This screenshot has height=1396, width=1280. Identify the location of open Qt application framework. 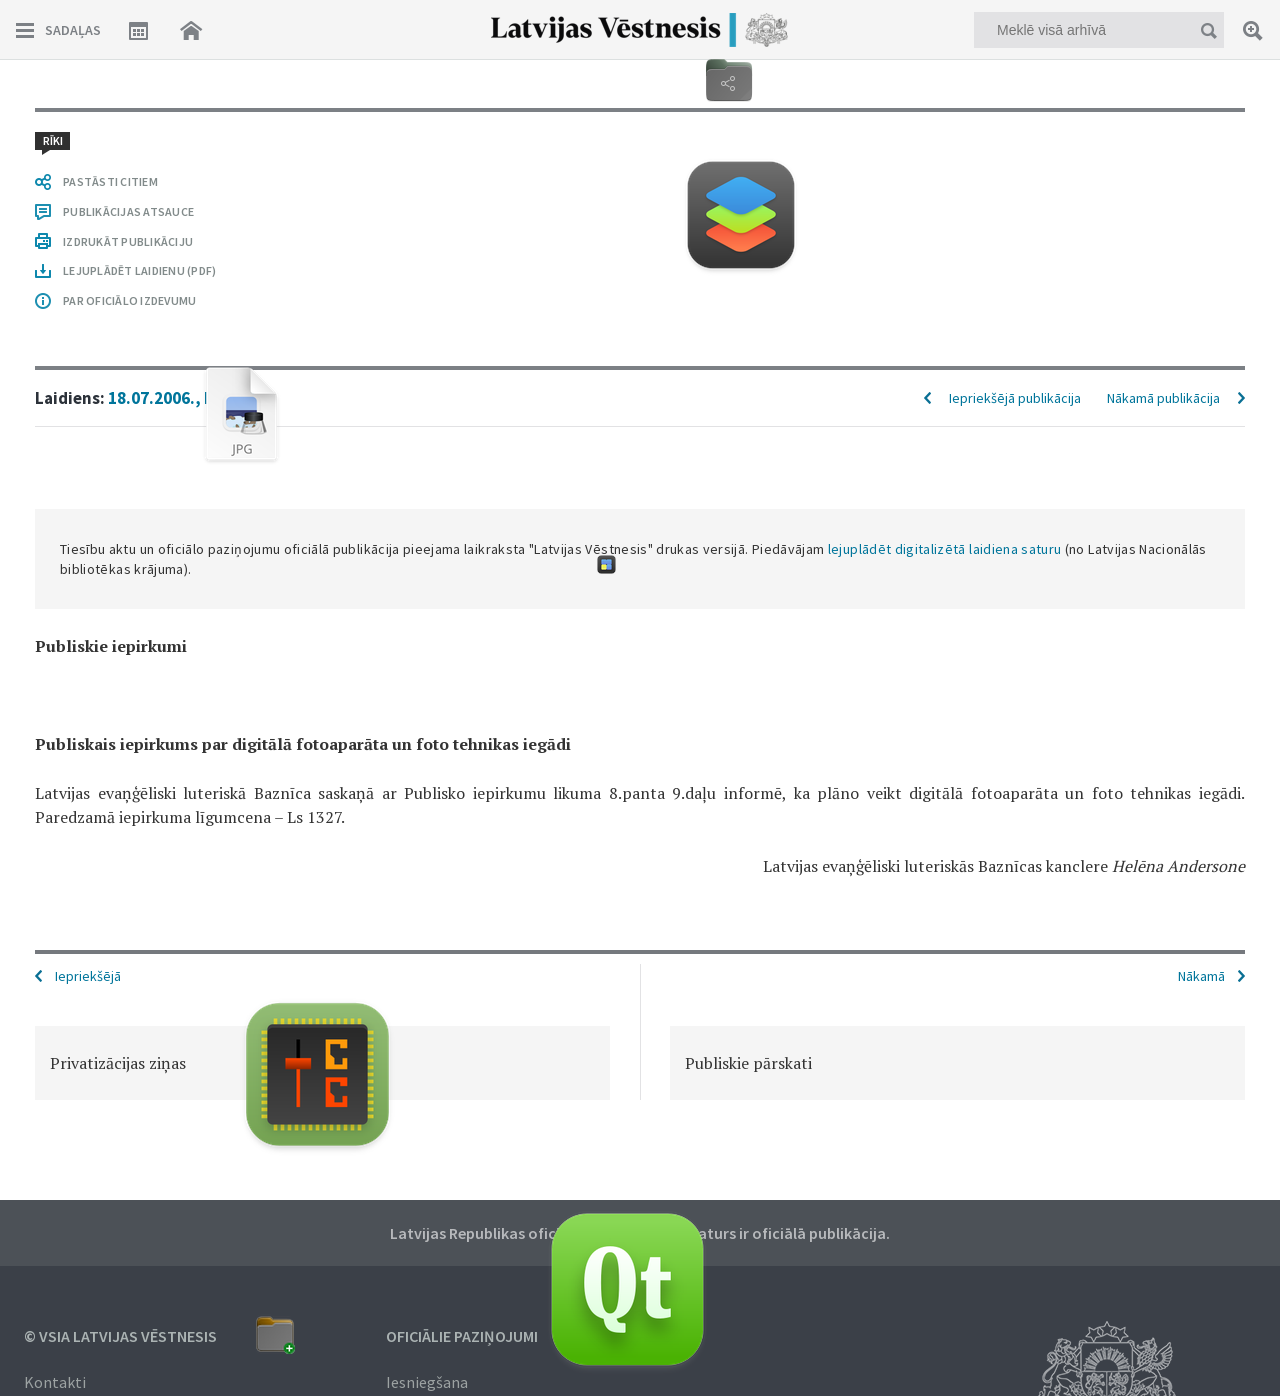
(627, 1289).